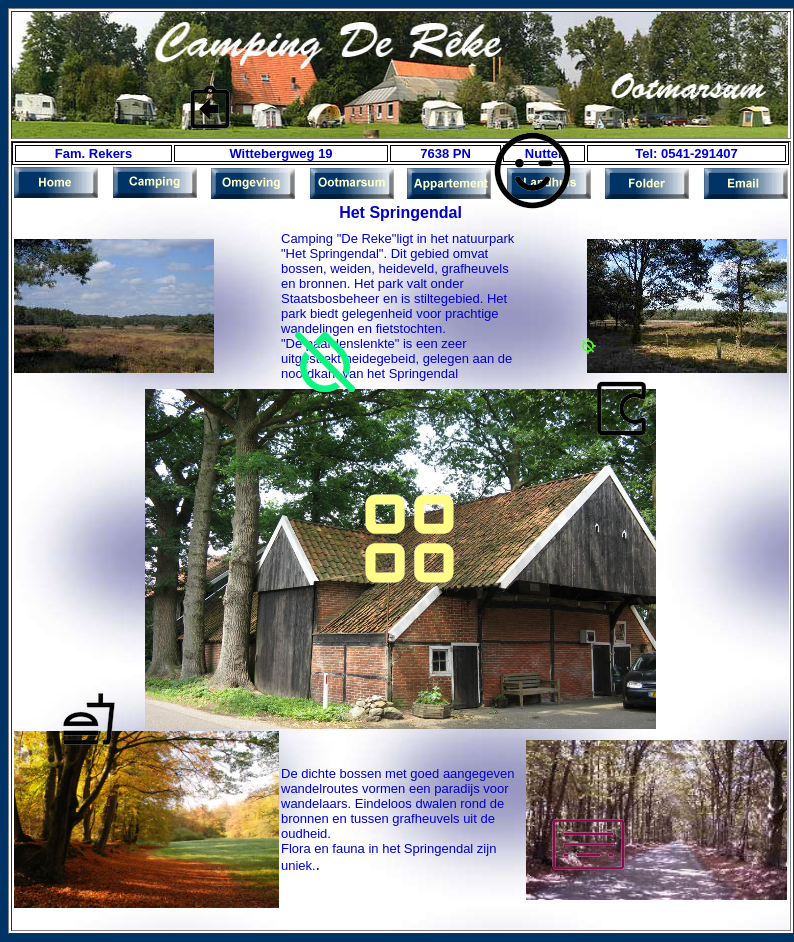 Image resolution: width=794 pixels, height=942 pixels. I want to click on view items in grid layout, so click(409, 538).